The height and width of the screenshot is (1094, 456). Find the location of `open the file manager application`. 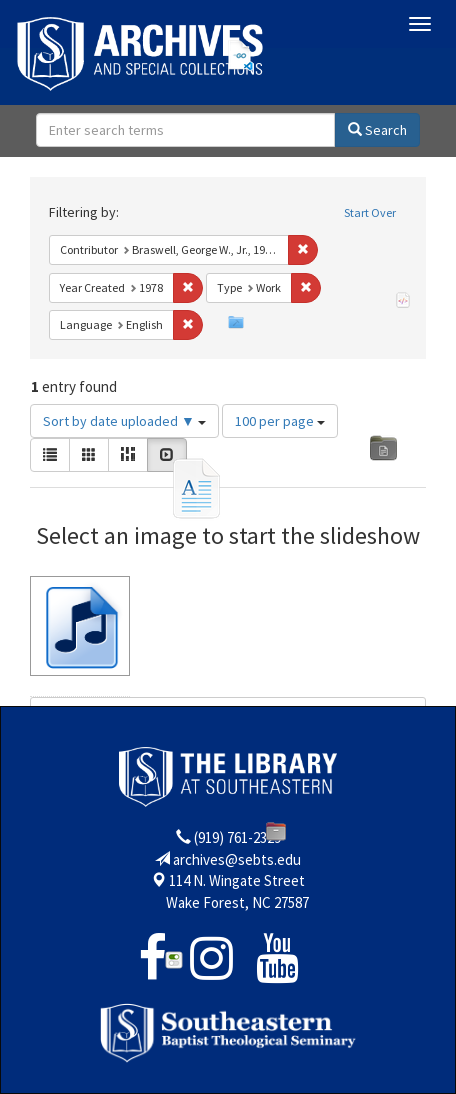

open the file manager application is located at coordinates (276, 831).